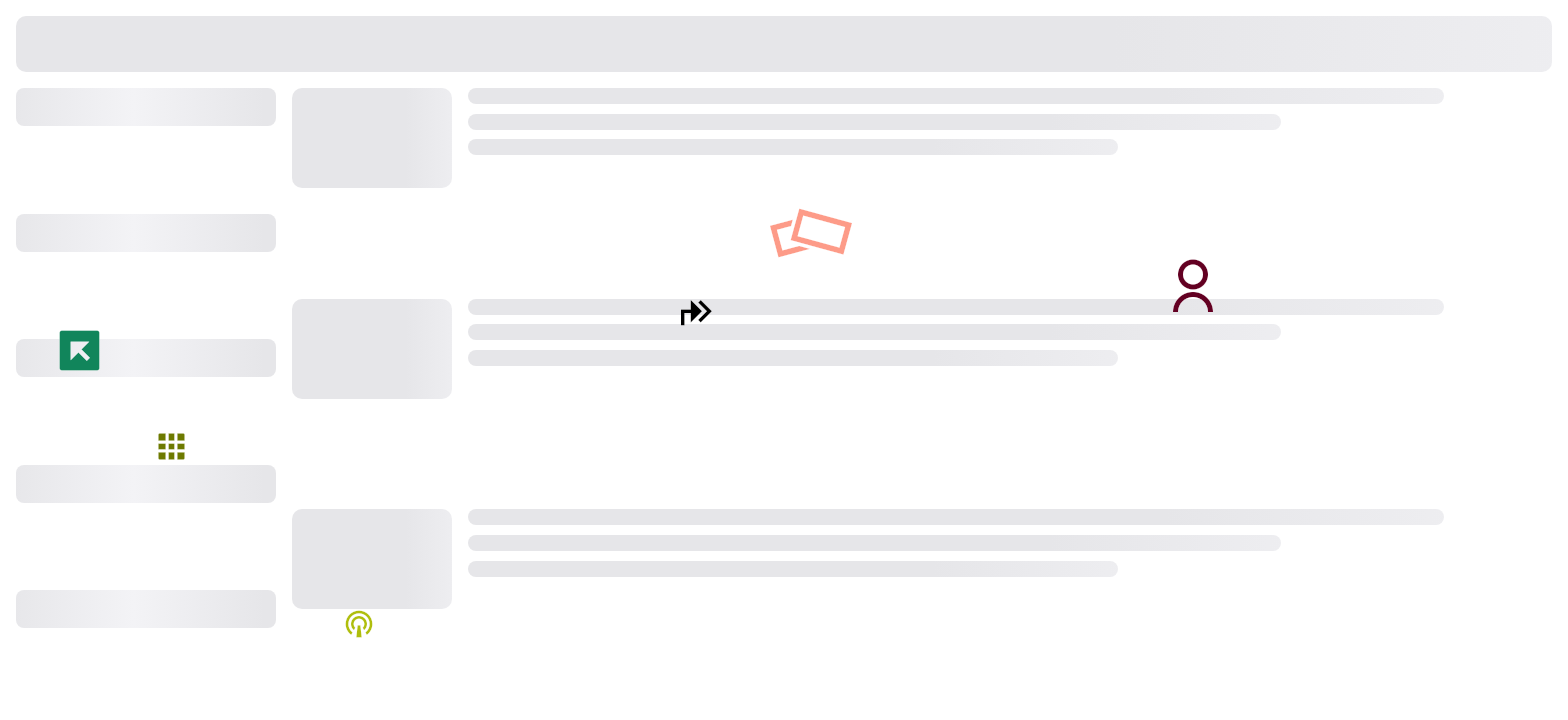  Describe the element at coordinates (1193, 287) in the screenshot. I see `view your profile` at that location.